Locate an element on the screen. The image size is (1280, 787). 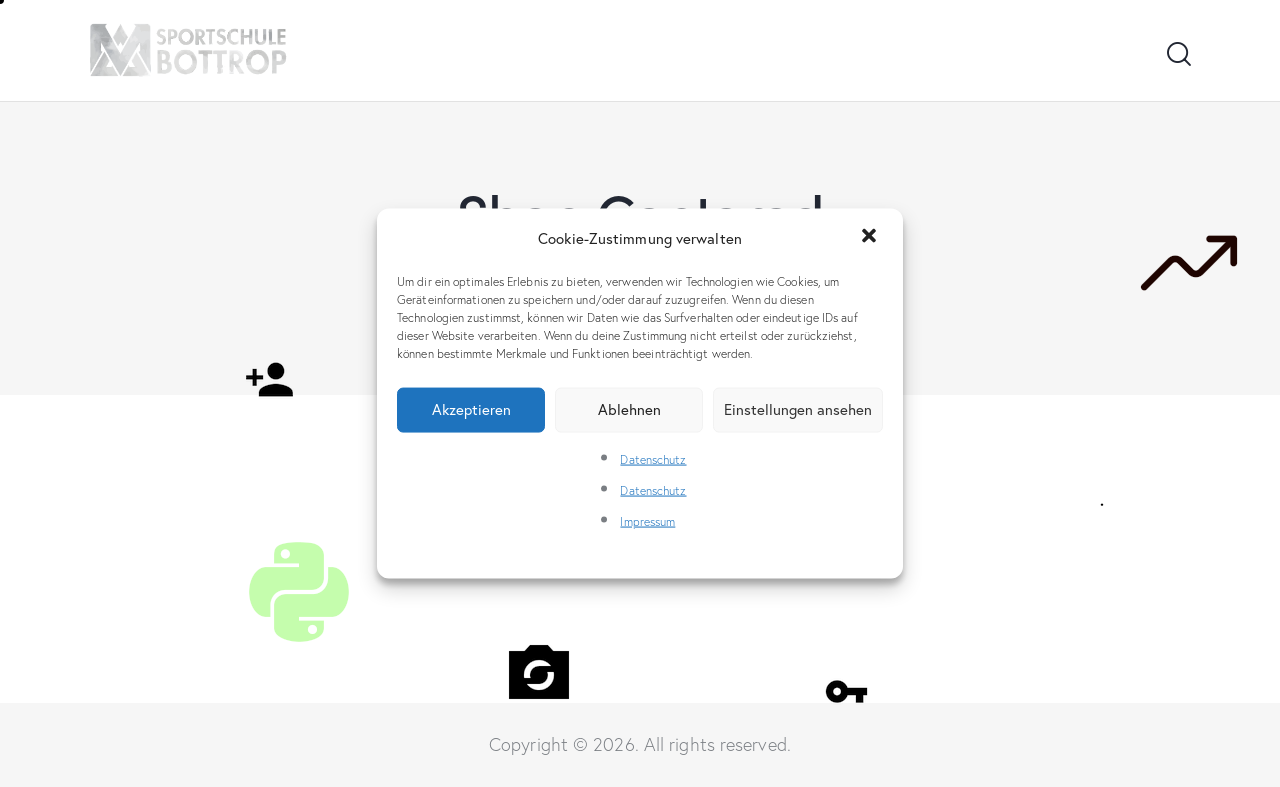
switch to party mode camera filter is located at coordinates (539, 675).